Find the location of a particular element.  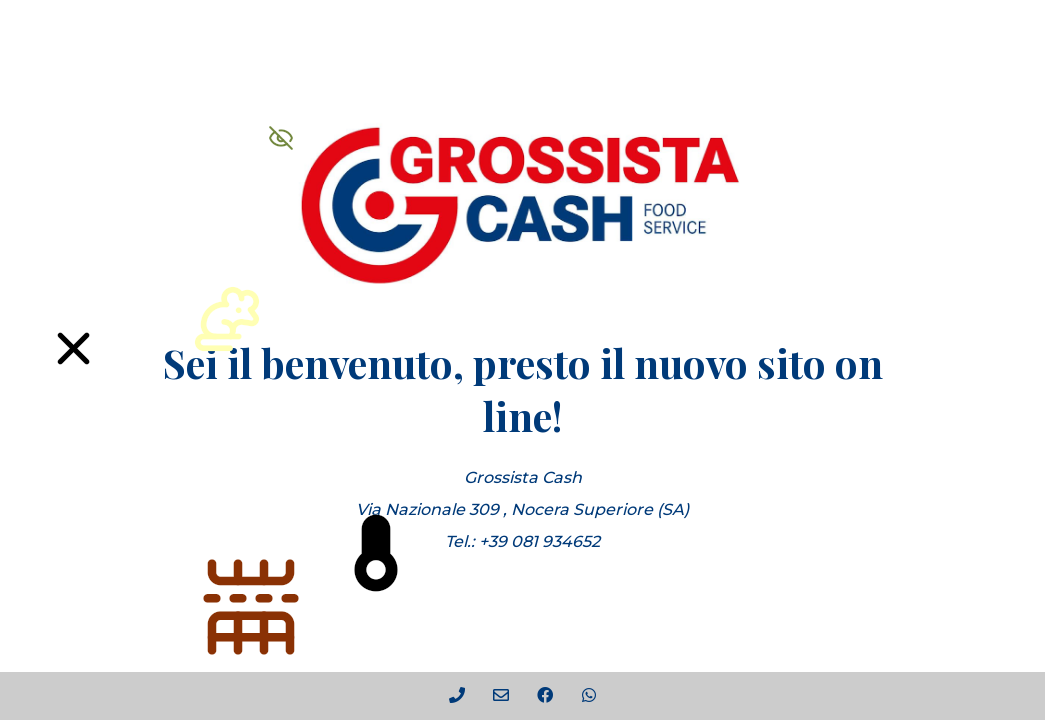

hide password or sensitive content is located at coordinates (281, 138).